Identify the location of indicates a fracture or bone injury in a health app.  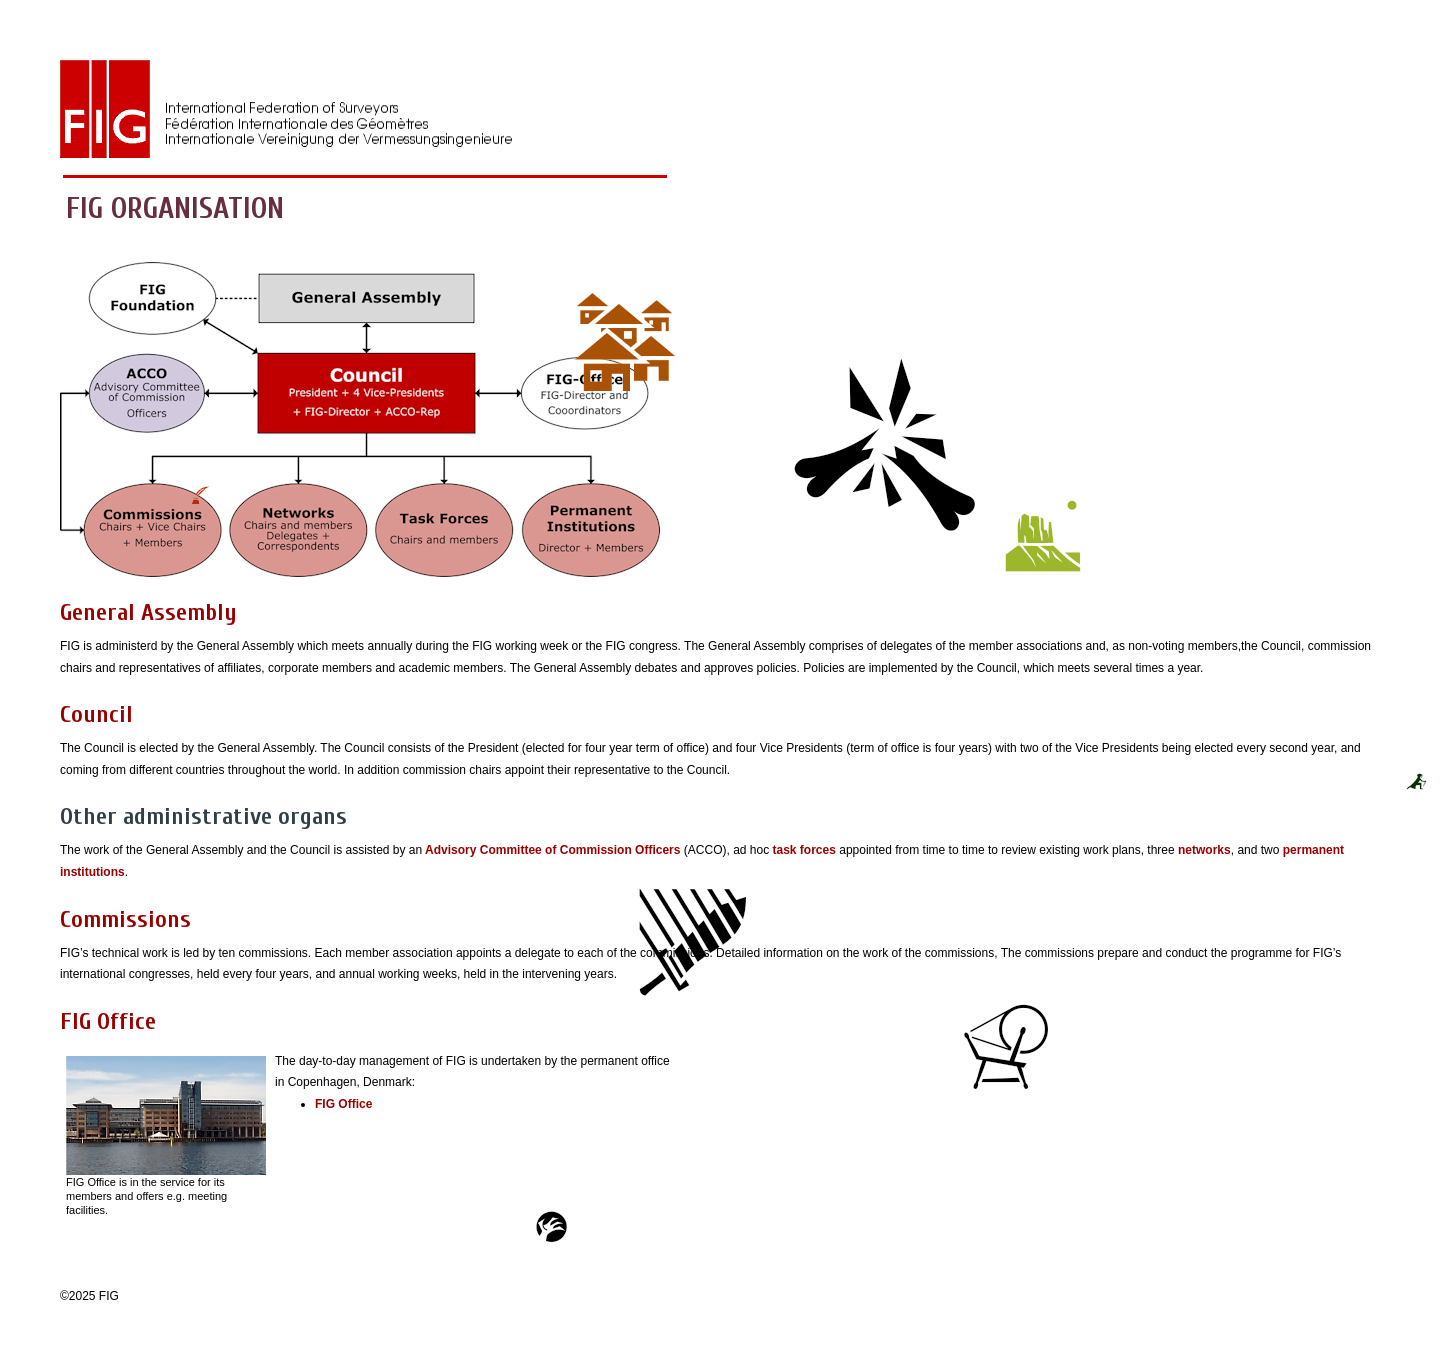
(884, 445).